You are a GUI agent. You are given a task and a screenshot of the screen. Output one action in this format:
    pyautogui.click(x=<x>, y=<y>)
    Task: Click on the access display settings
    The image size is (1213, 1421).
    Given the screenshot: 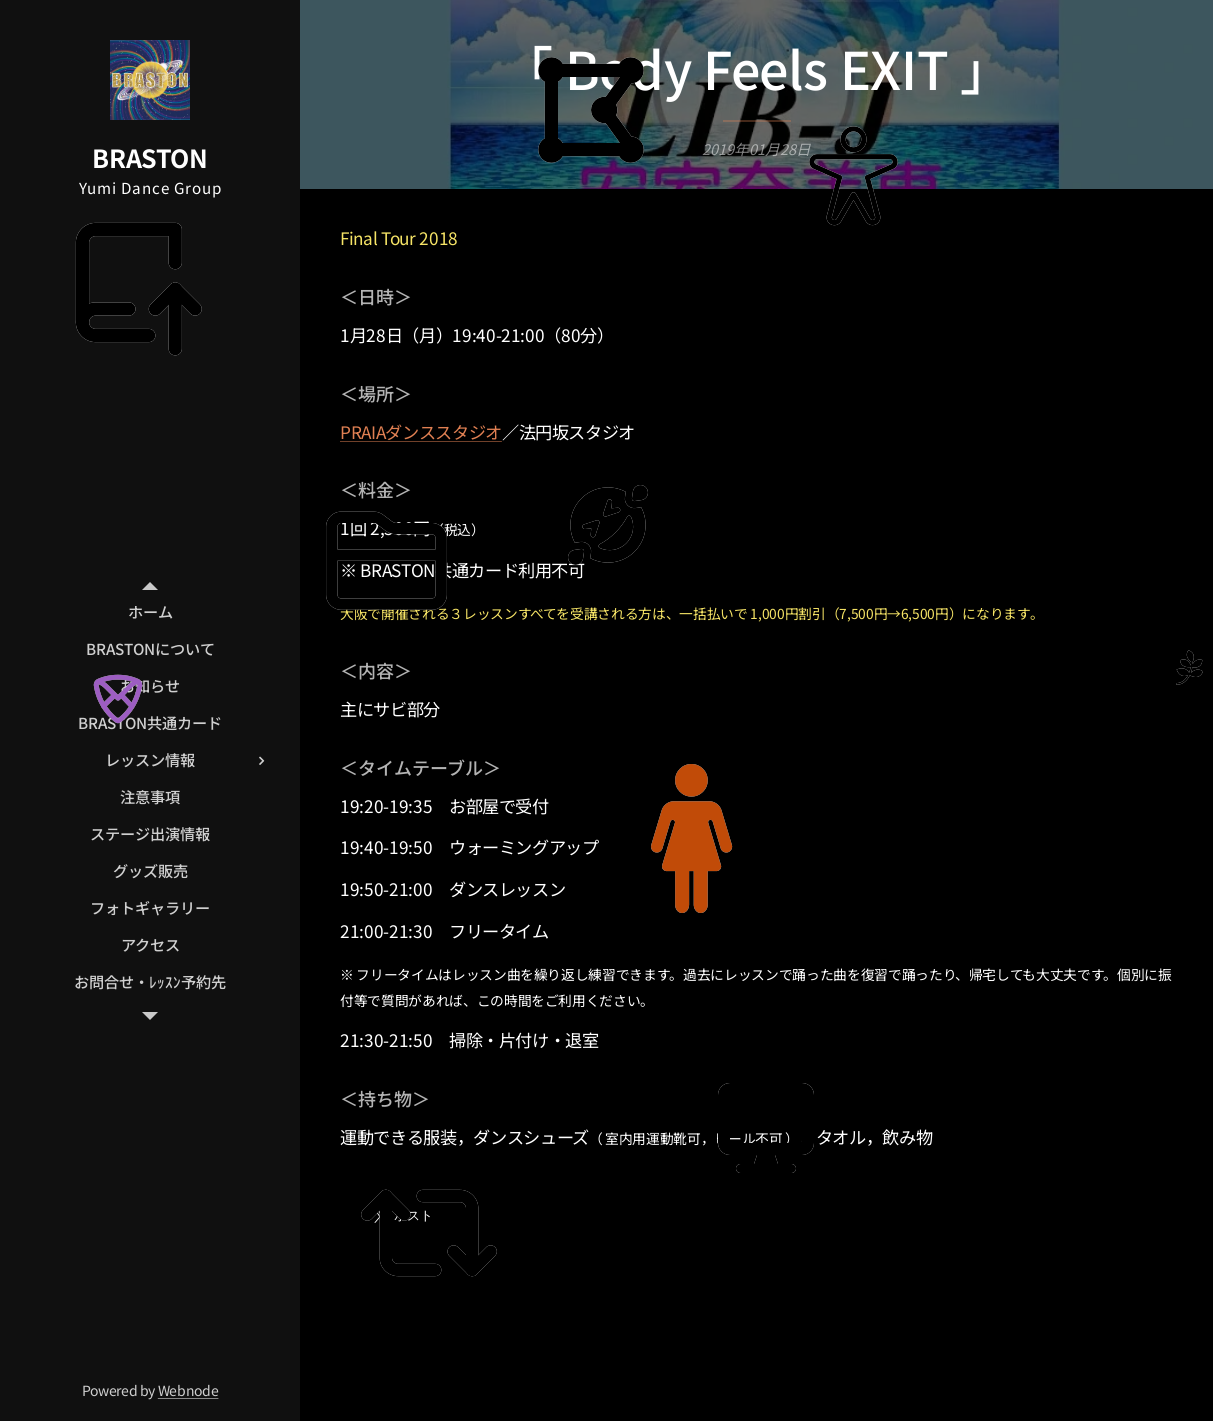 What is the action you would take?
    pyautogui.click(x=766, y=1125)
    